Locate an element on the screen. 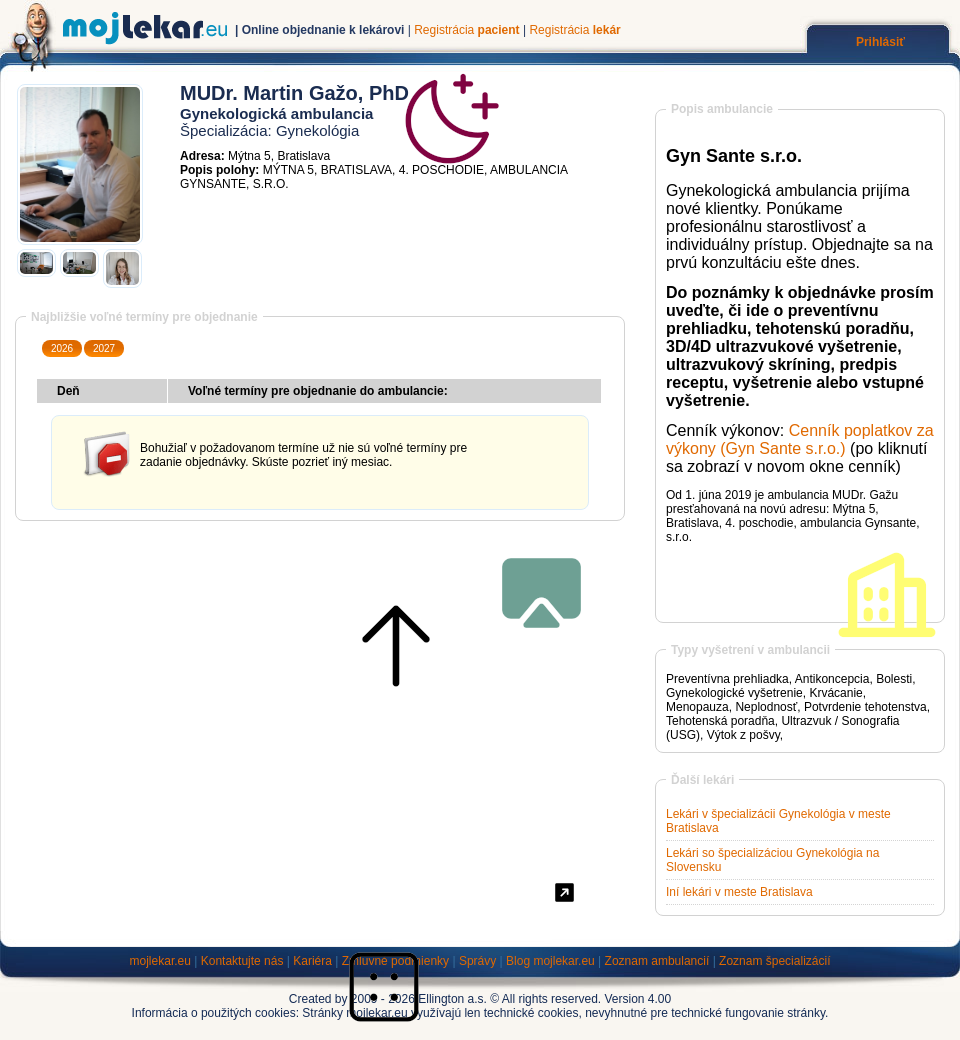 This screenshot has width=960, height=1040. roll or randomize with a value of four is located at coordinates (384, 987).